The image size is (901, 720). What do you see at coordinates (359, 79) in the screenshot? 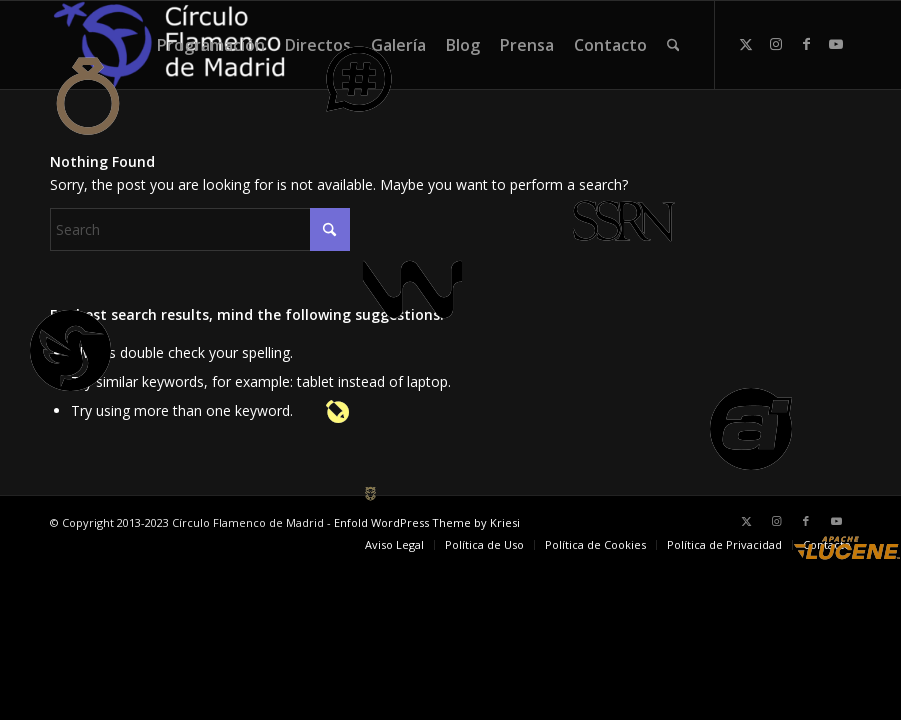
I see `open a threaded conversation` at bounding box center [359, 79].